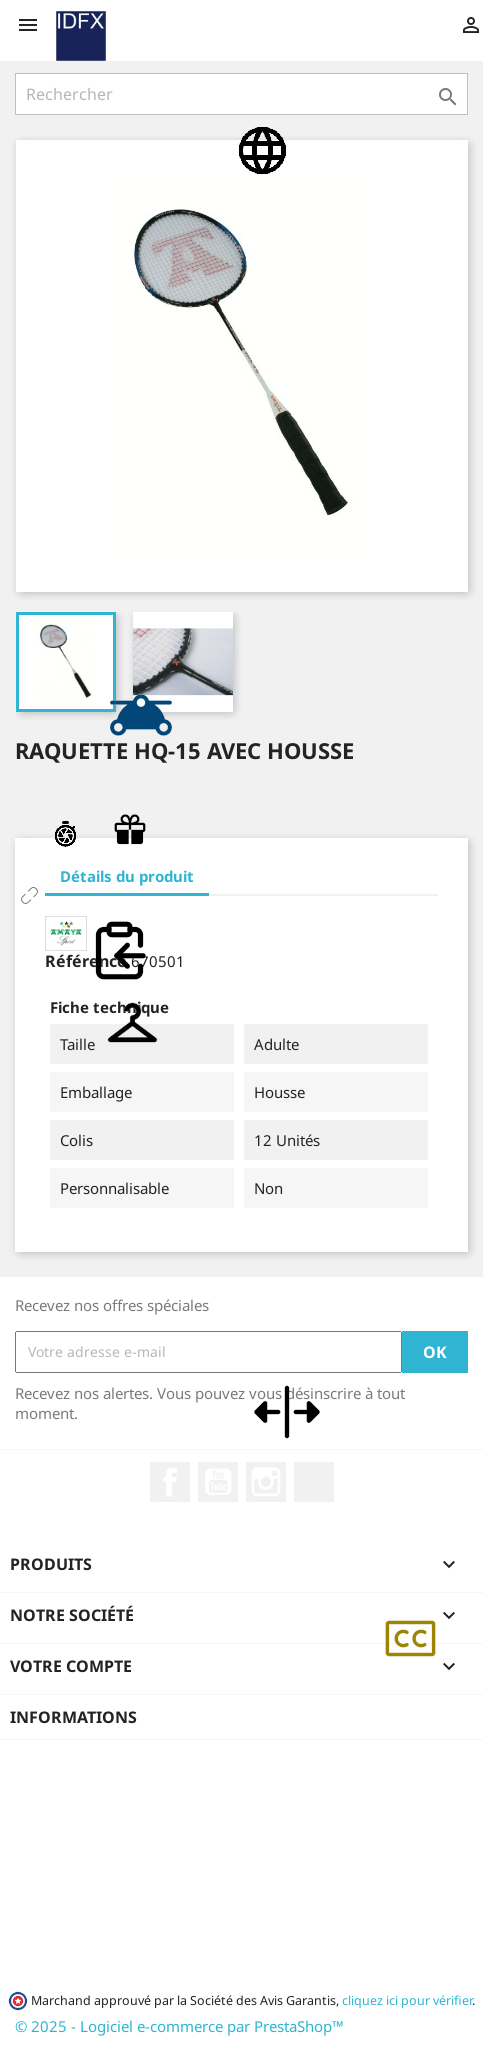 The height and width of the screenshot is (2052, 483). I want to click on adjust camera shutter speed settings, so click(65, 834).